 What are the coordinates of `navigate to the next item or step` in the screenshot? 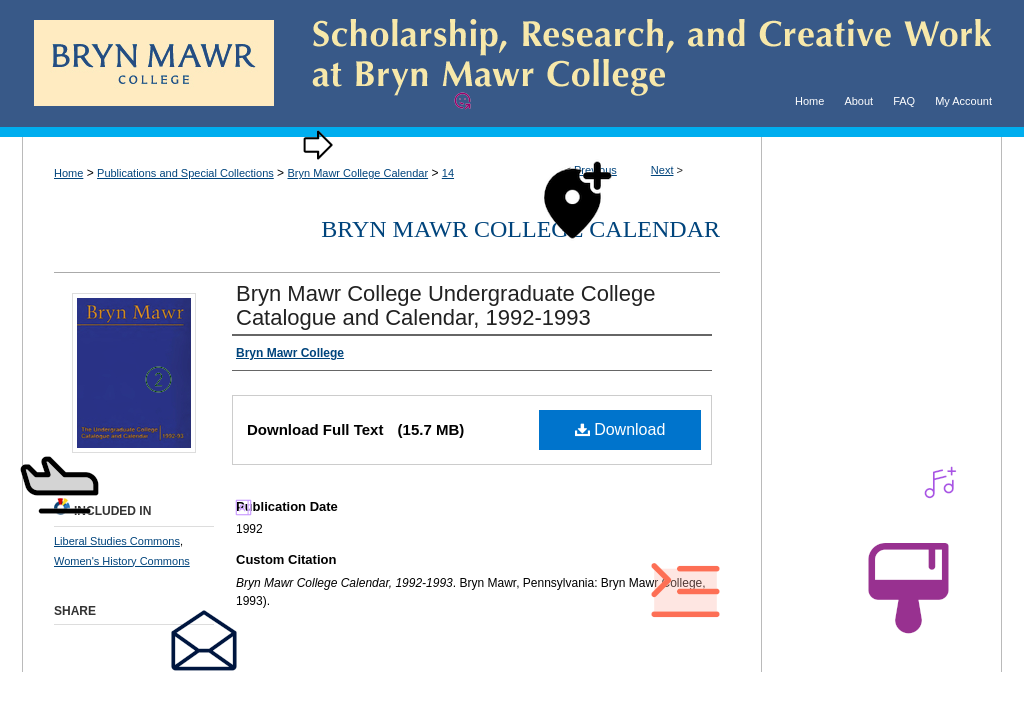 It's located at (317, 145).